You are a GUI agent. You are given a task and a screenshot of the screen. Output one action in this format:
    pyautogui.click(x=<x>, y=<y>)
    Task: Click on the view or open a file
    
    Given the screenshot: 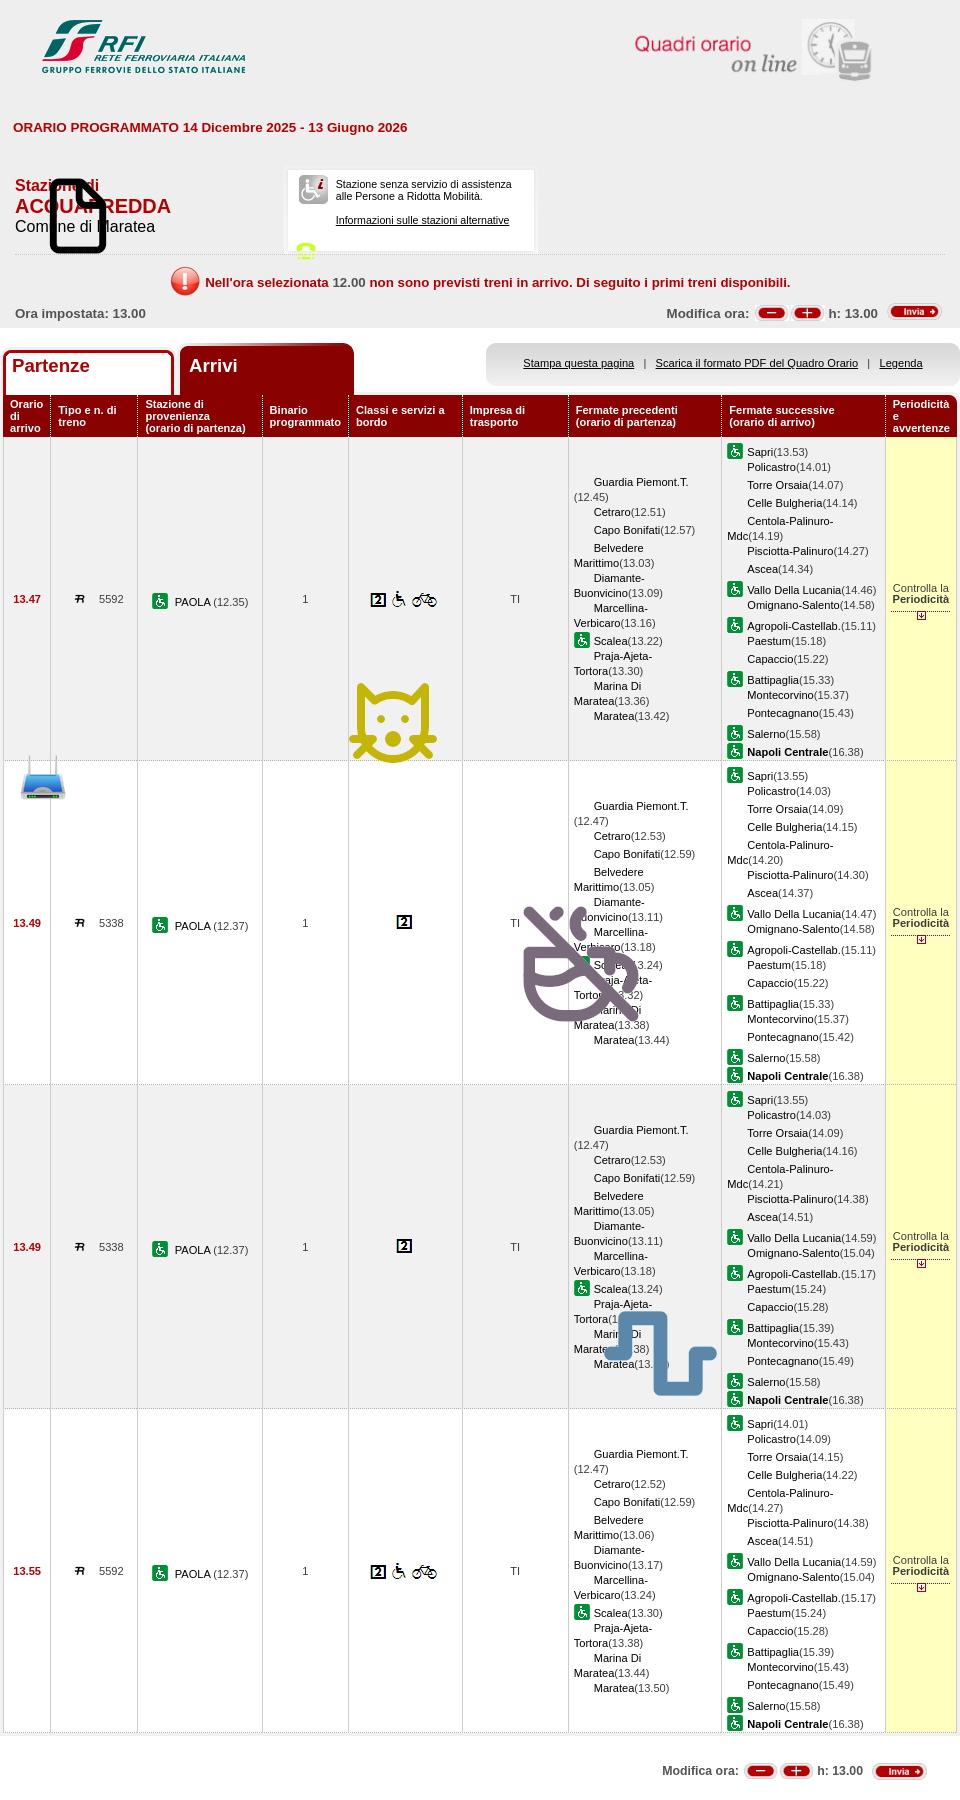 What is the action you would take?
    pyautogui.click(x=78, y=216)
    